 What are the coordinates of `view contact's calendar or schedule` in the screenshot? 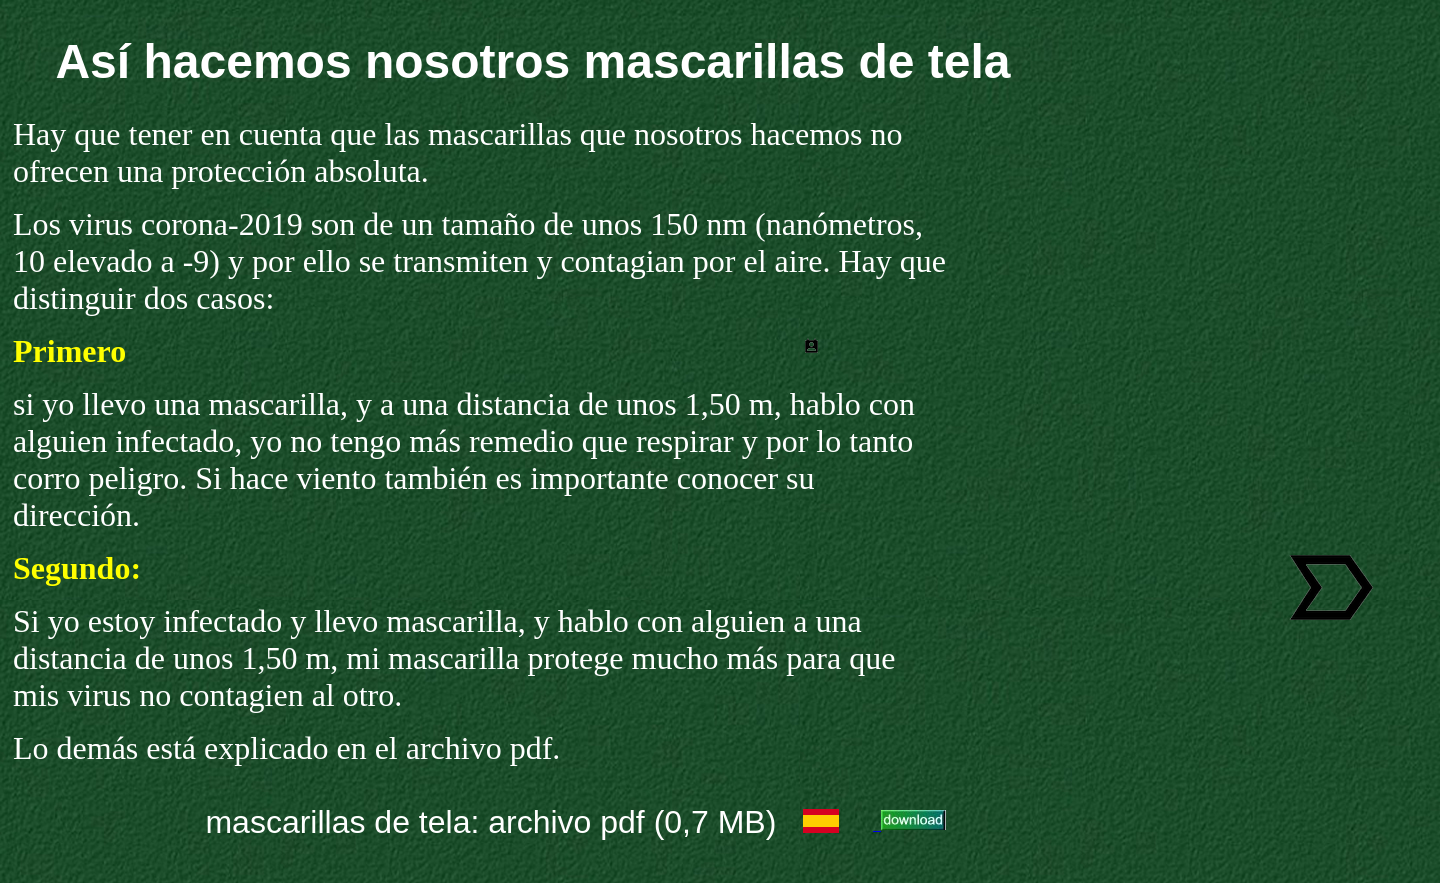 It's located at (811, 346).